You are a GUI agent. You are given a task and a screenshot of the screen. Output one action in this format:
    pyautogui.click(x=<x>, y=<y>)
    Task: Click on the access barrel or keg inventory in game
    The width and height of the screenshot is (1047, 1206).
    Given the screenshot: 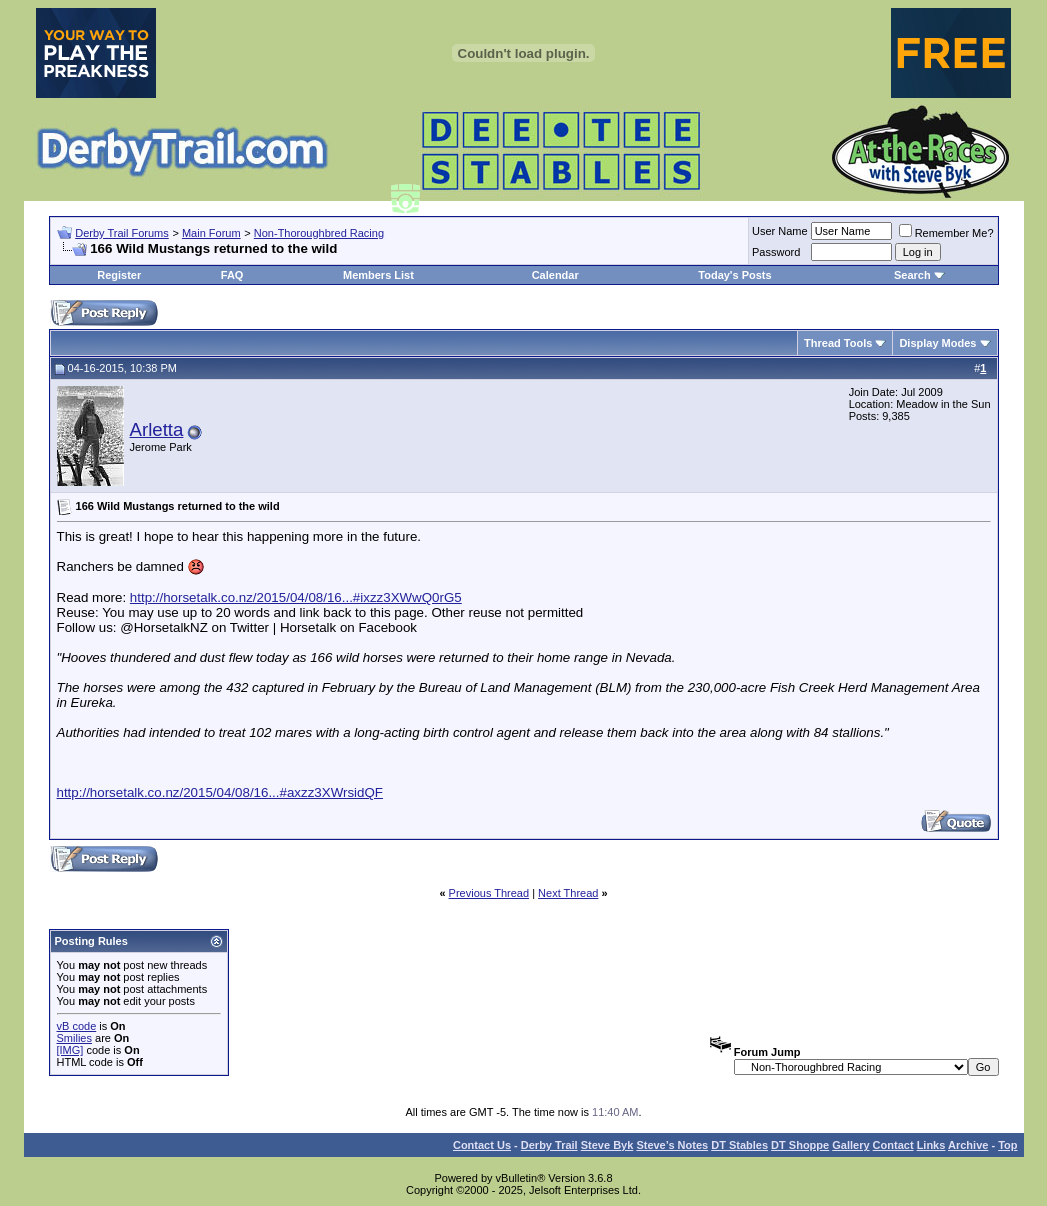 What is the action you would take?
    pyautogui.click(x=405, y=198)
    